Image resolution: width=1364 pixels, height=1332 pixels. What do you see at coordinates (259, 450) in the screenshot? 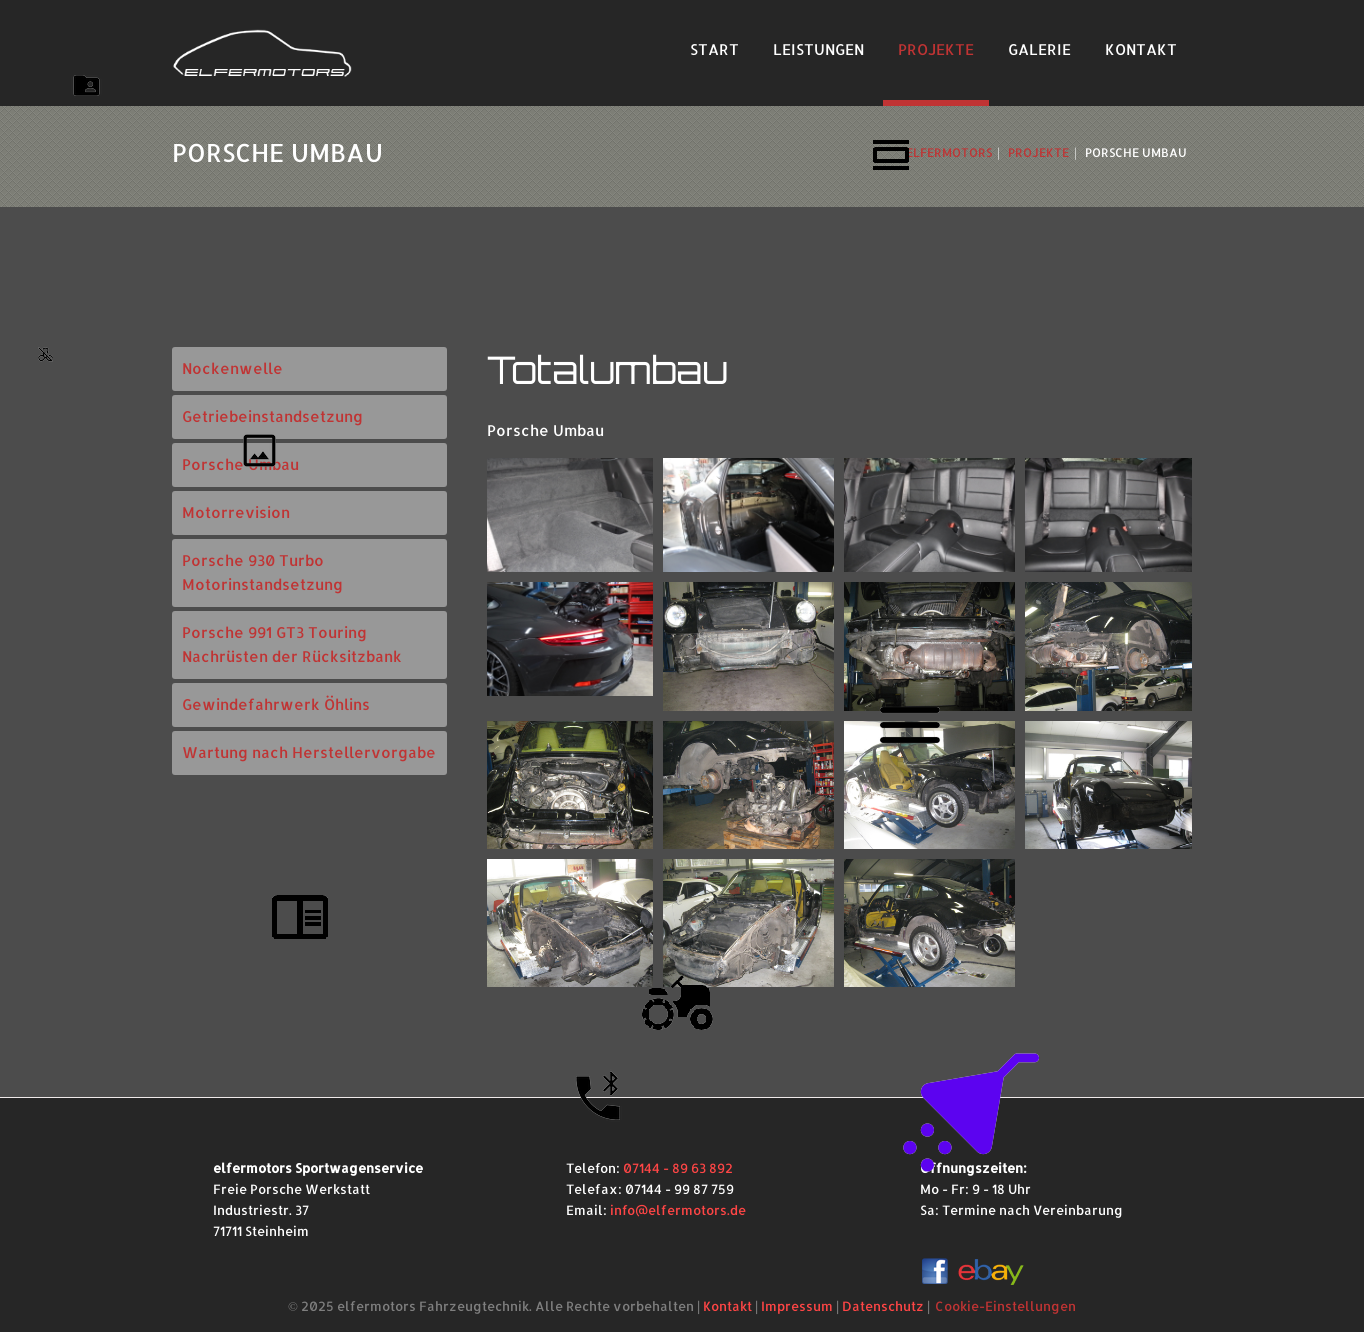
I see `view original image without cropping` at bounding box center [259, 450].